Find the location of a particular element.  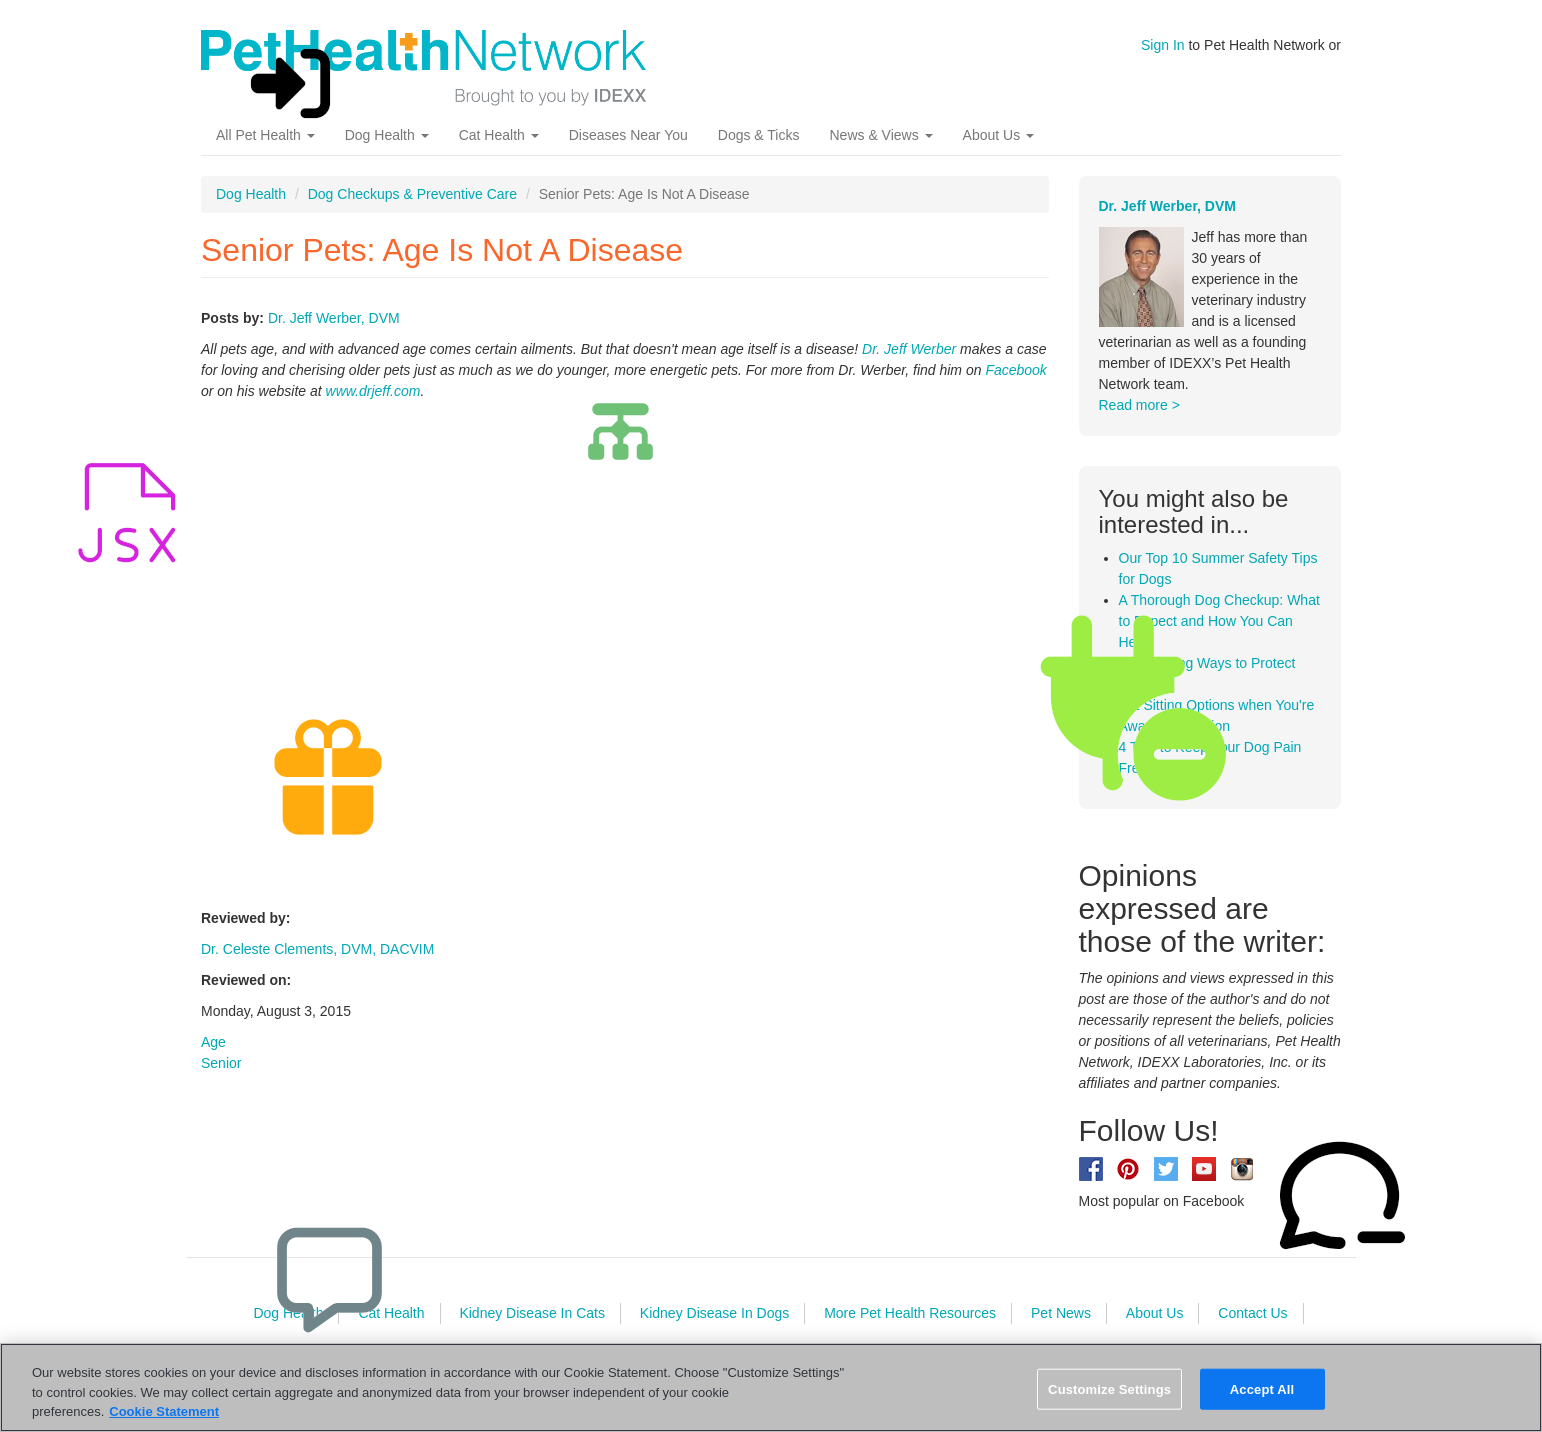

open chat or messaging is located at coordinates (329, 1273).